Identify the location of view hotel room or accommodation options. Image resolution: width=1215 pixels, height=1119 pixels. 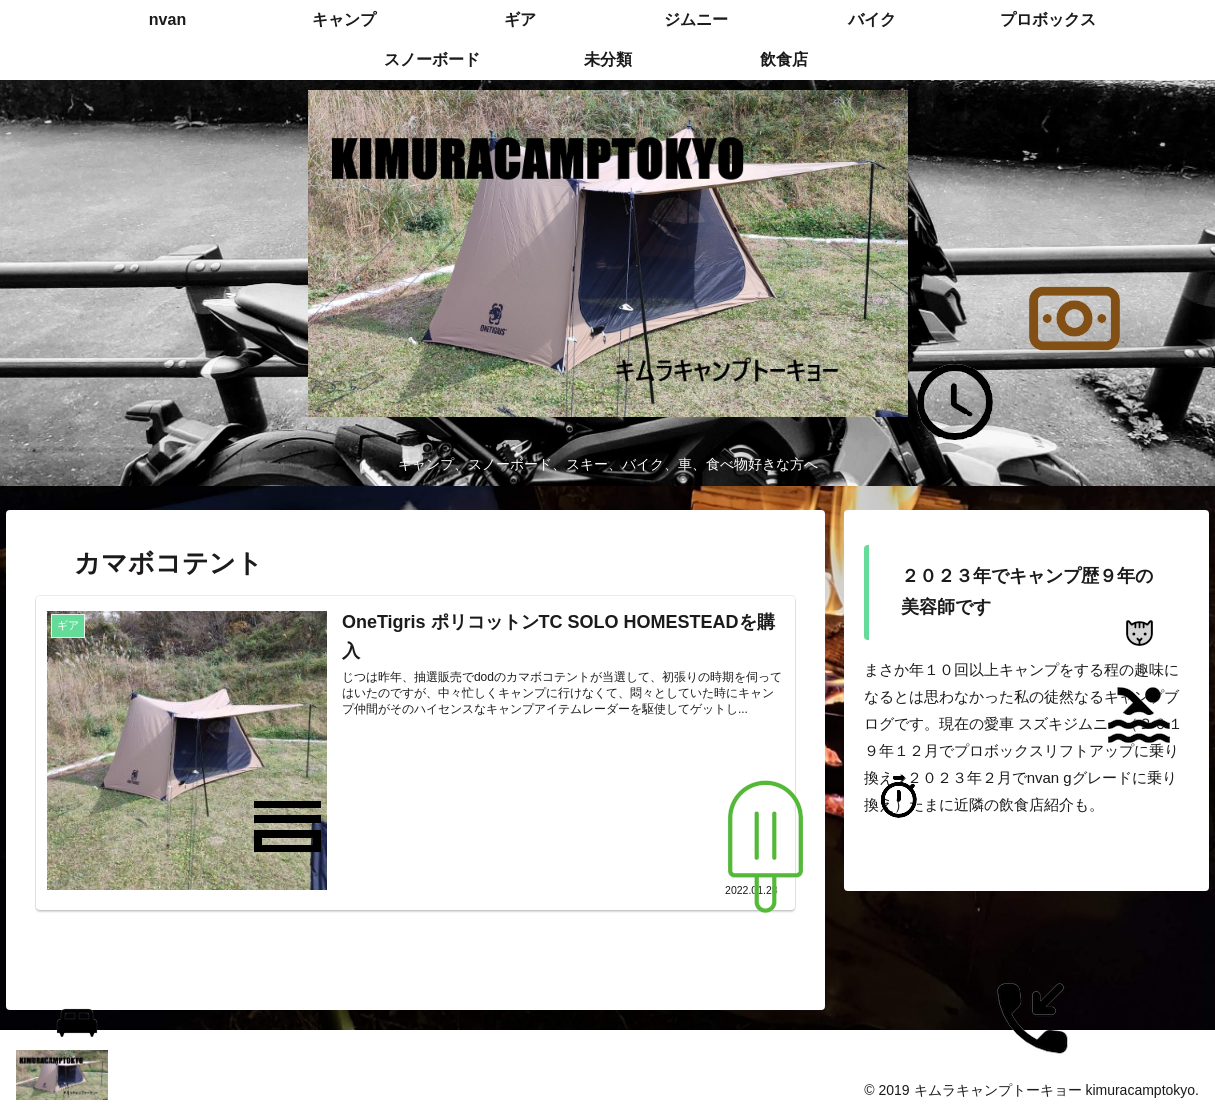
(77, 1023).